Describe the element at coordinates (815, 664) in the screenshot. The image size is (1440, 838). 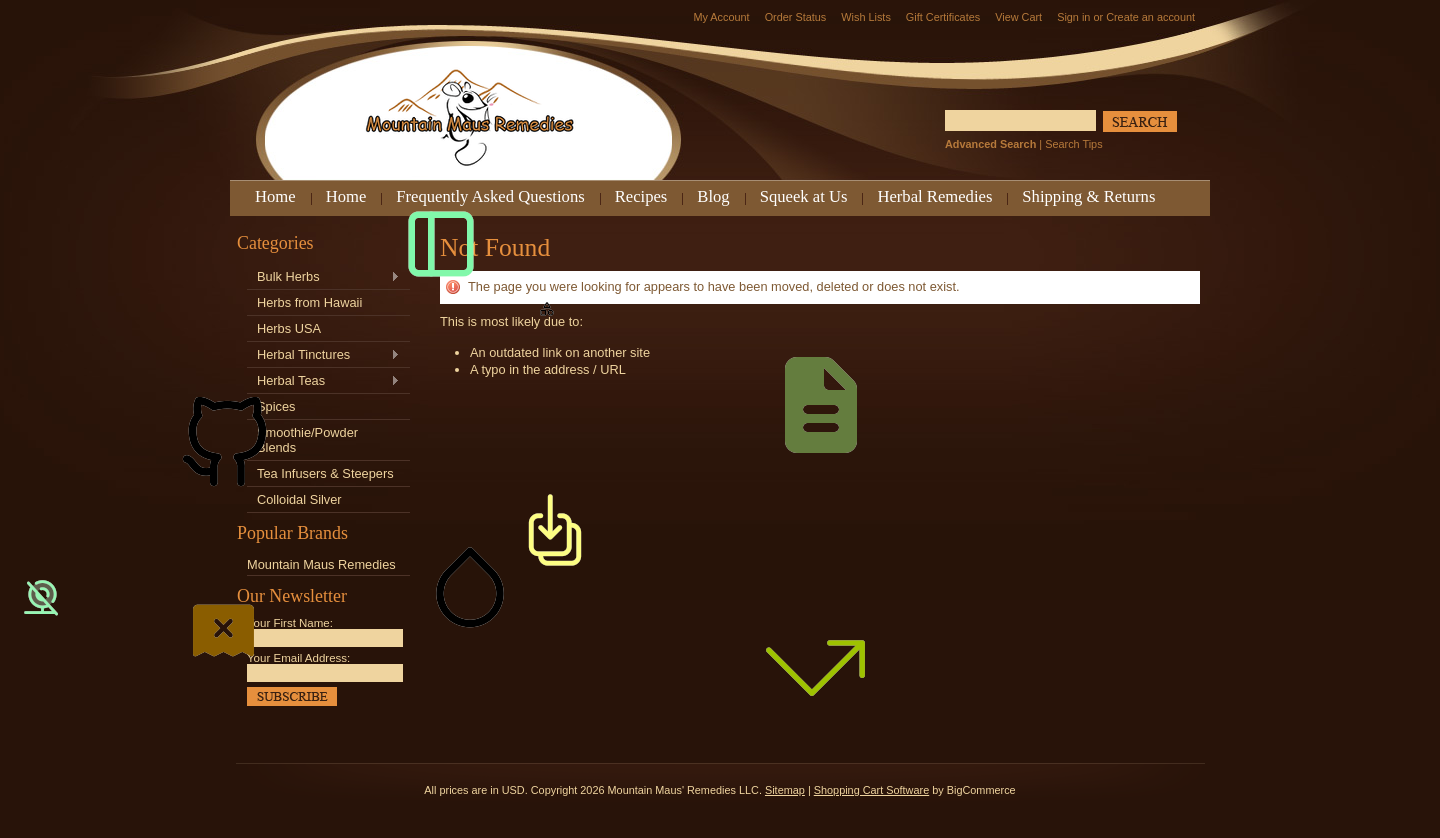
I see `reply to a message` at that location.